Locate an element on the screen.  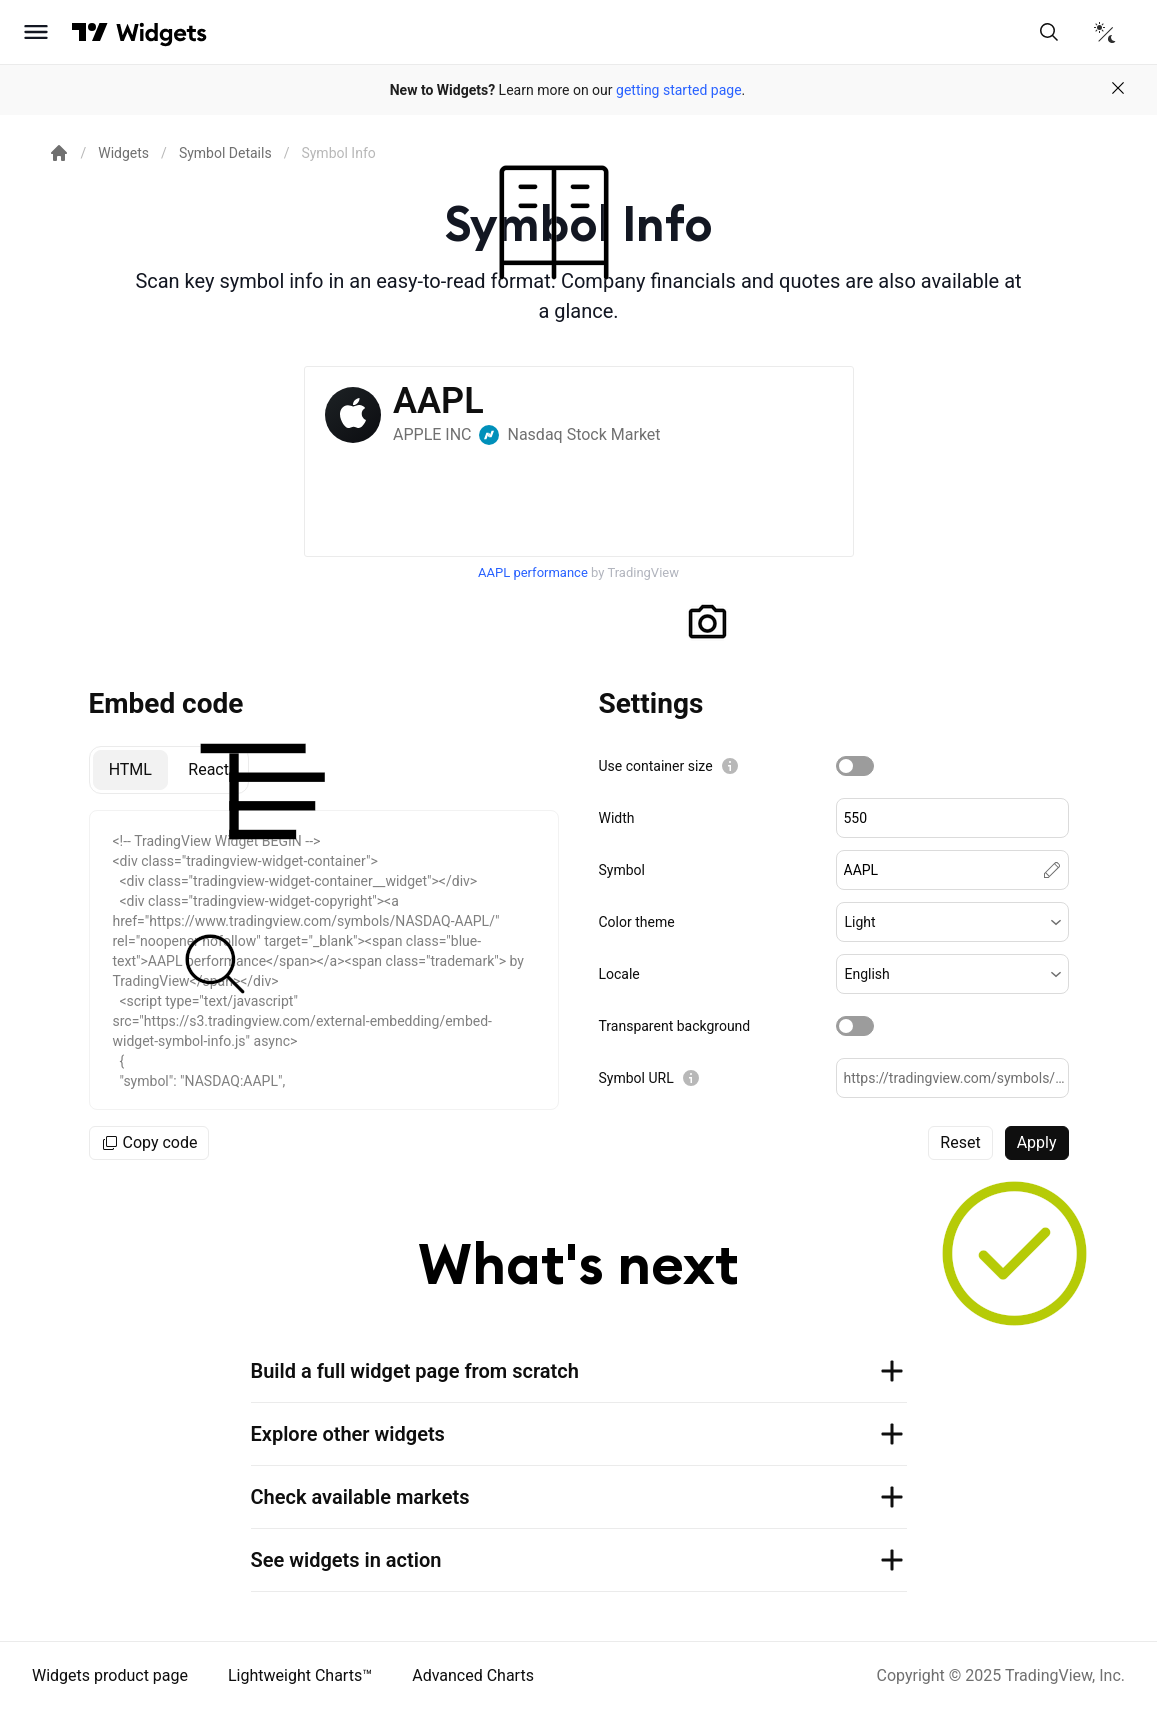
search for content or items is located at coordinates (215, 964).